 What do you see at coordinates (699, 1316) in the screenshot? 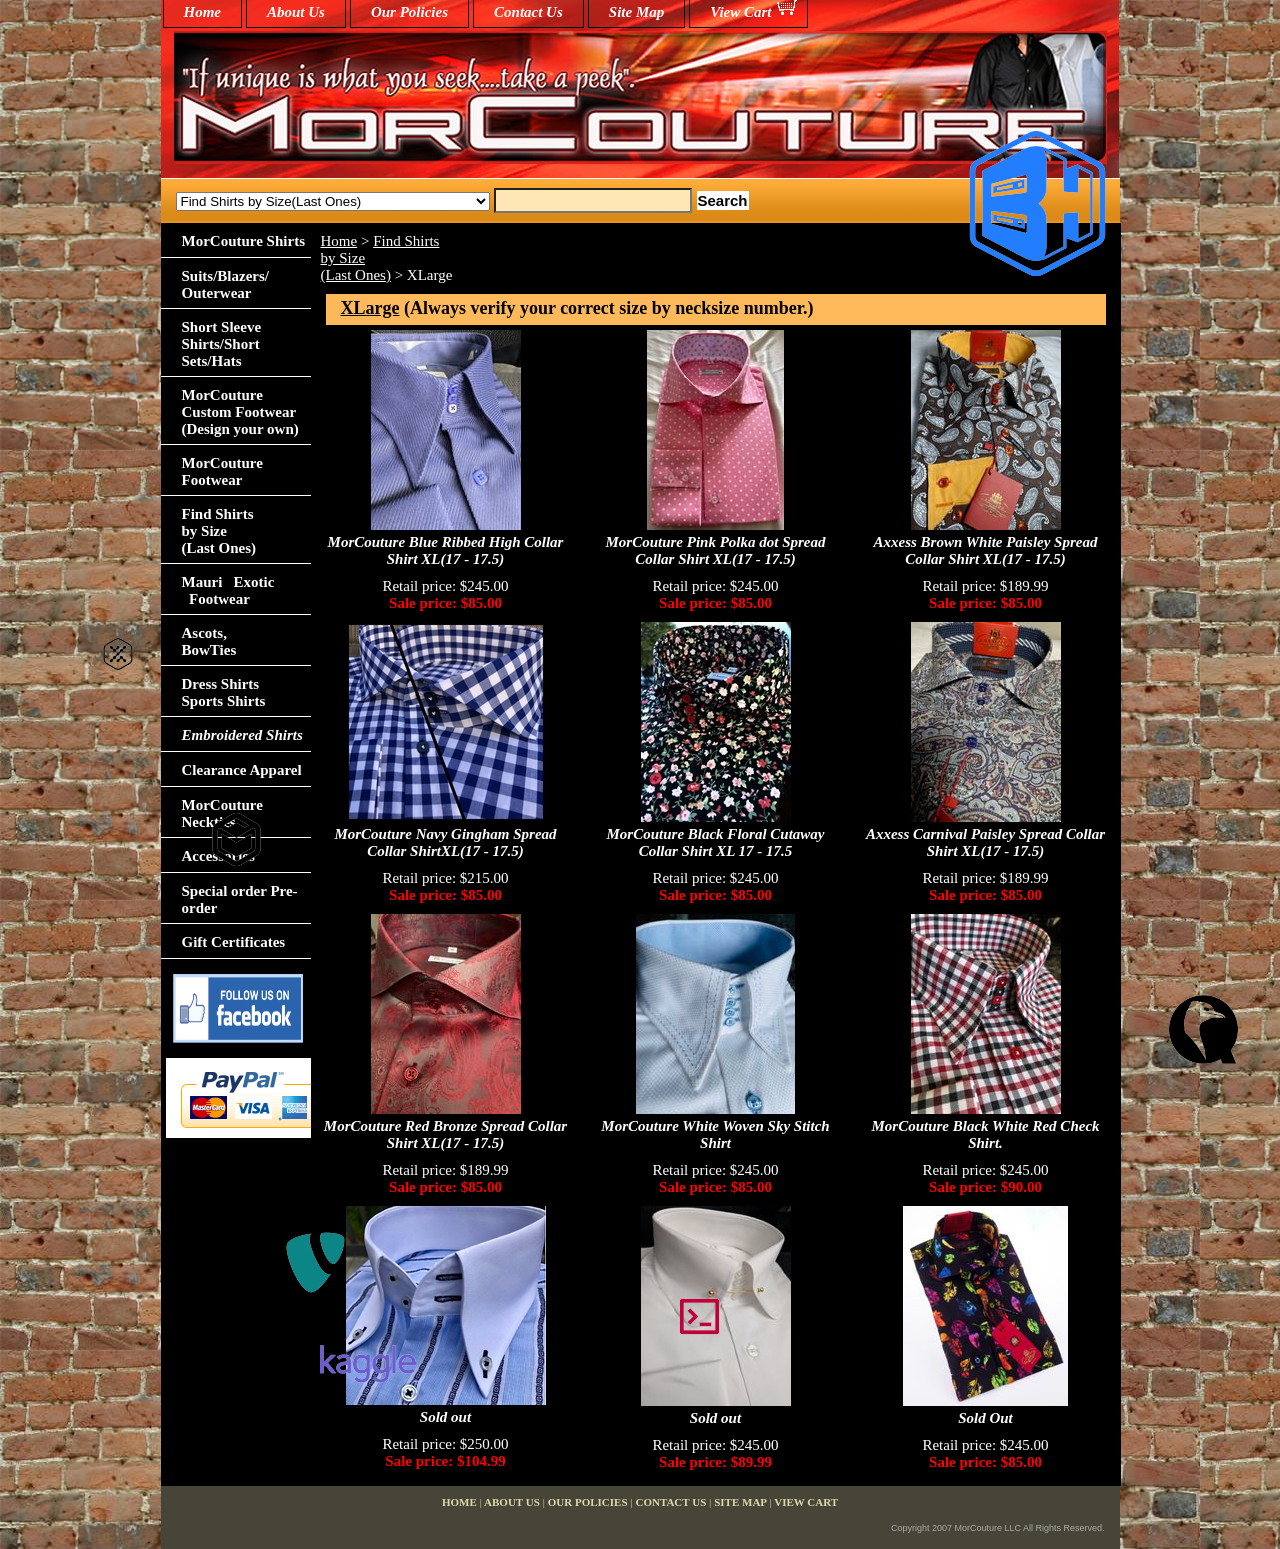
I see `open terminal or command line interface` at bounding box center [699, 1316].